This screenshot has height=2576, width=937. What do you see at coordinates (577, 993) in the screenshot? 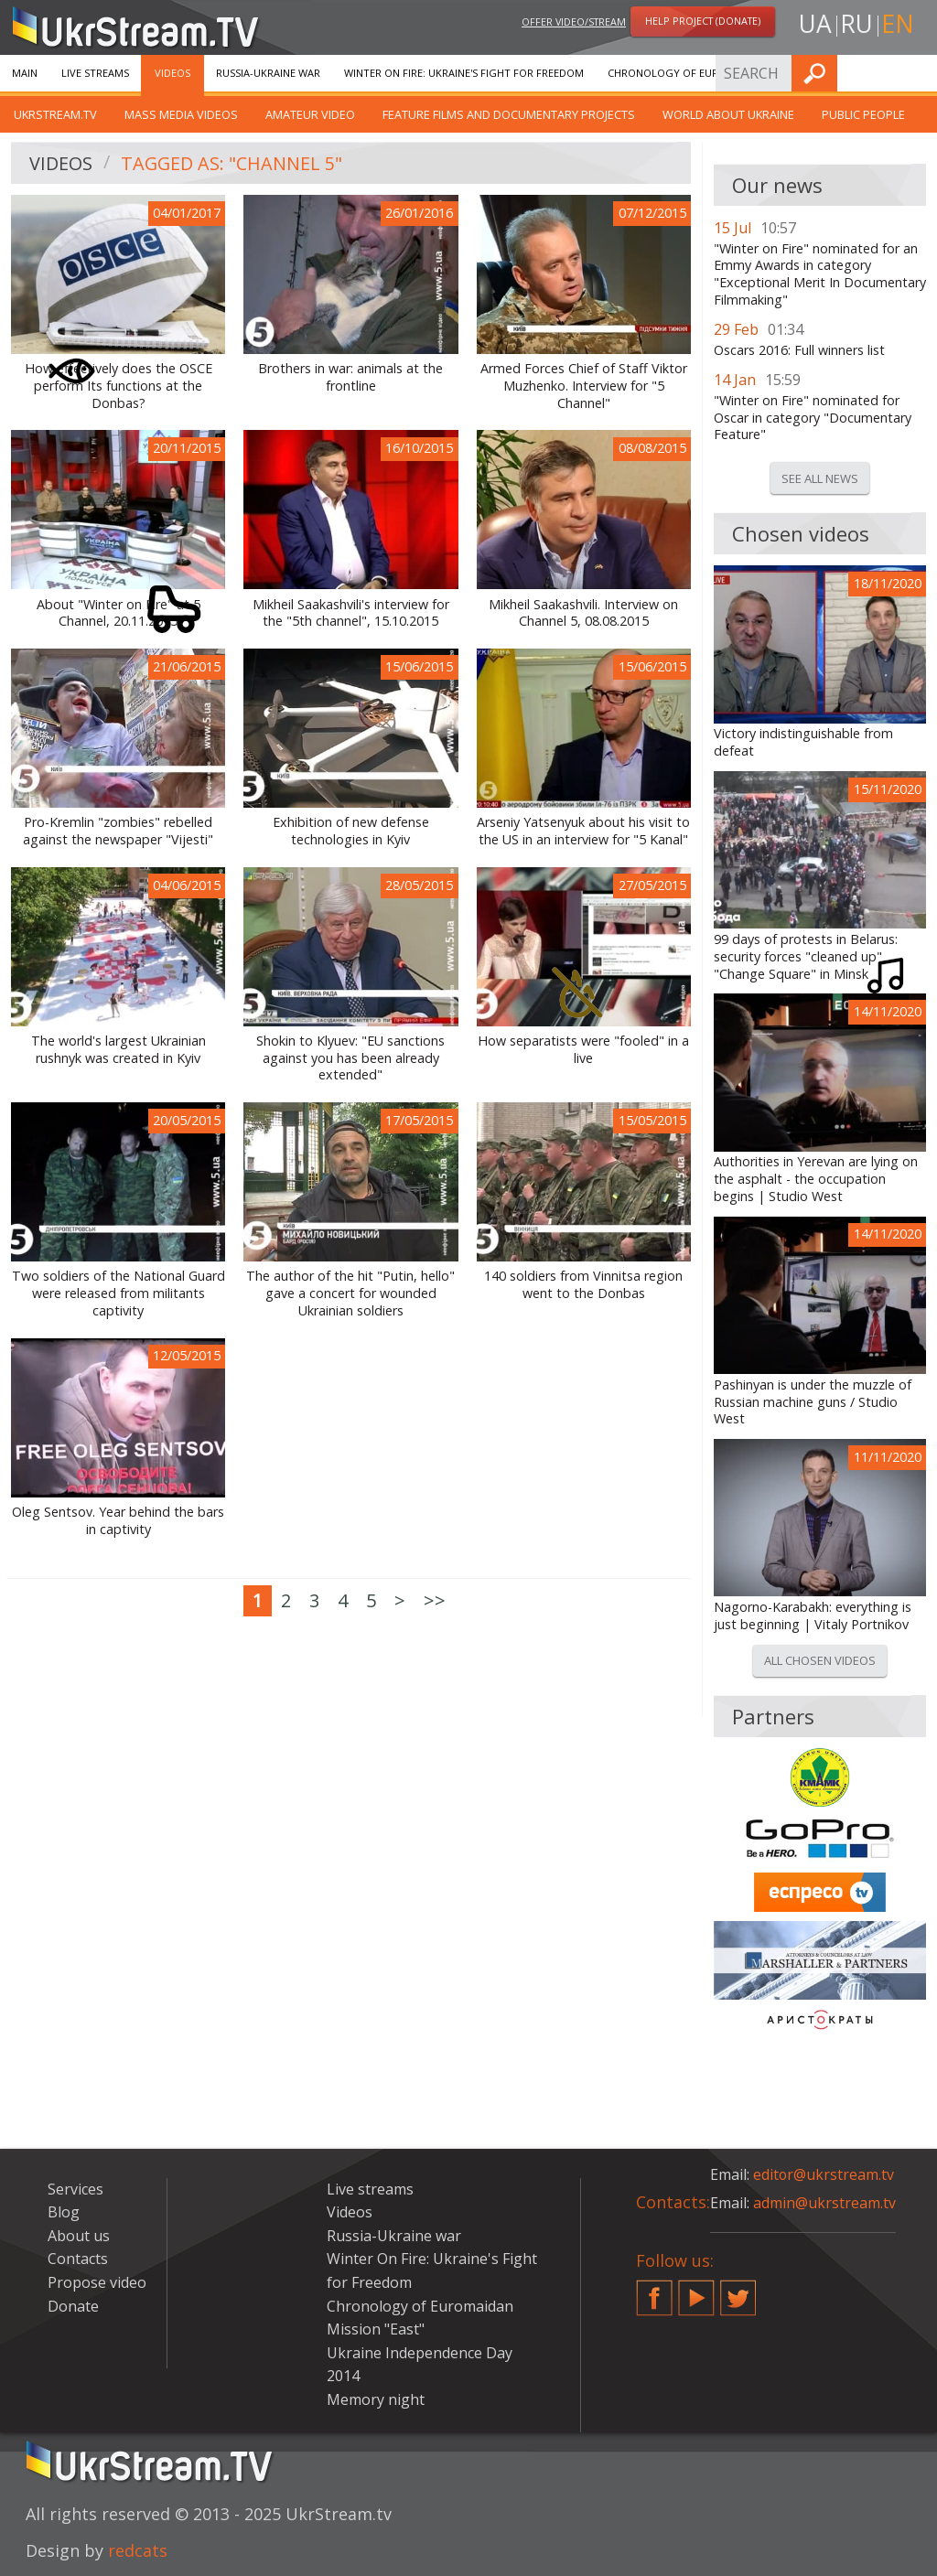
I see `disable hot or trending content` at bounding box center [577, 993].